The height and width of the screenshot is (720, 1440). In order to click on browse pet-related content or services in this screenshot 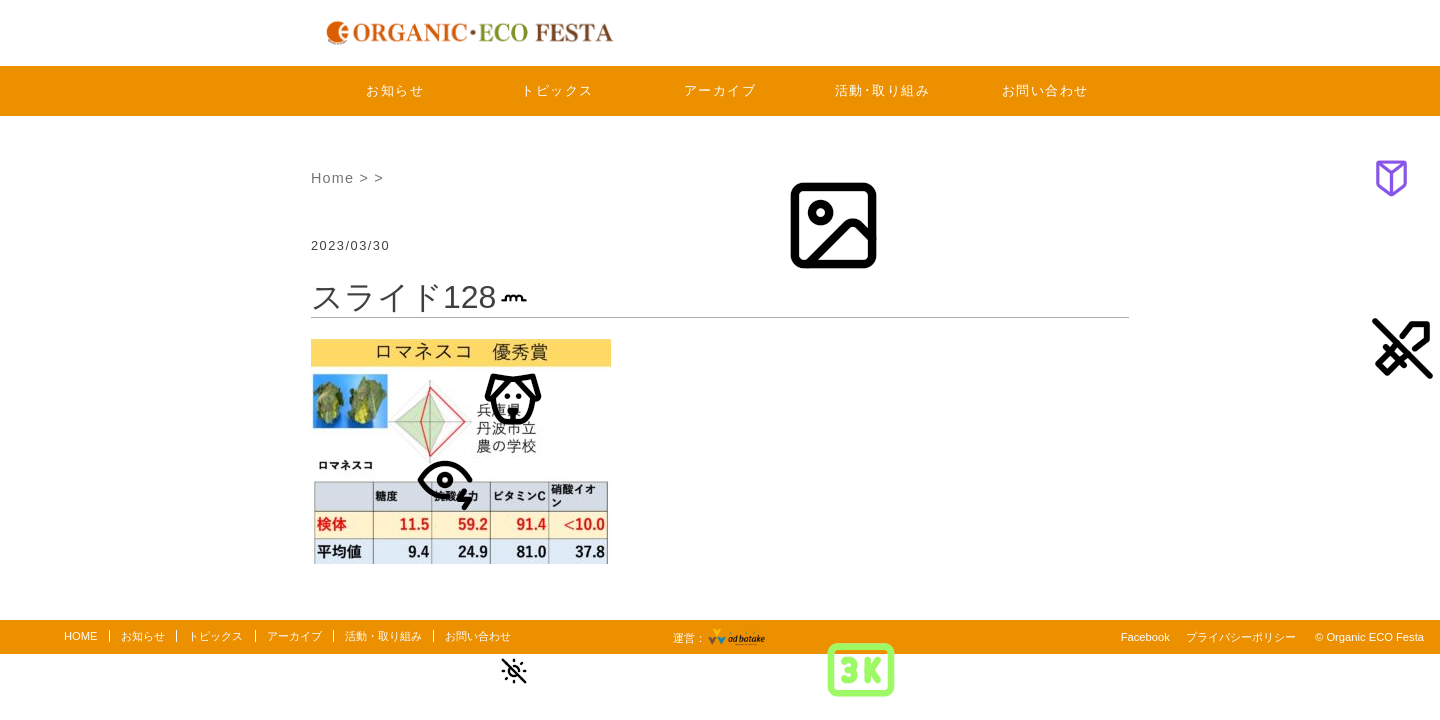, I will do `click(513, 399)`.